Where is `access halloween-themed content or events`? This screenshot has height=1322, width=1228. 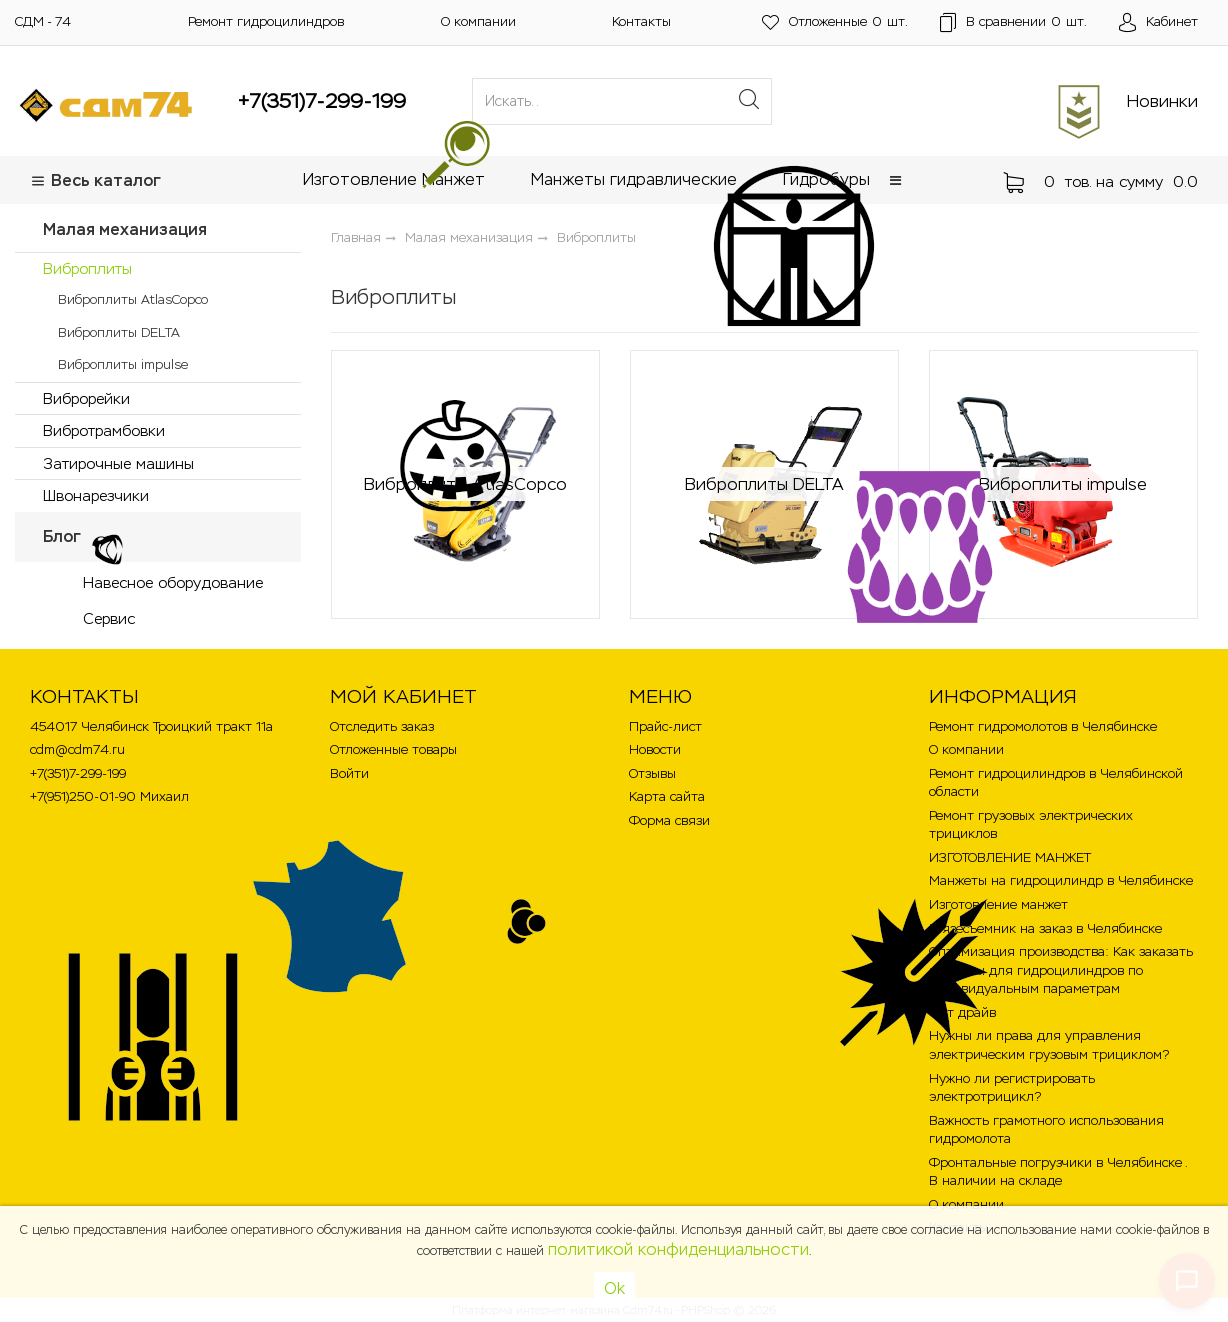 access halloween-themed content or events is located at coordinates (455, 455).